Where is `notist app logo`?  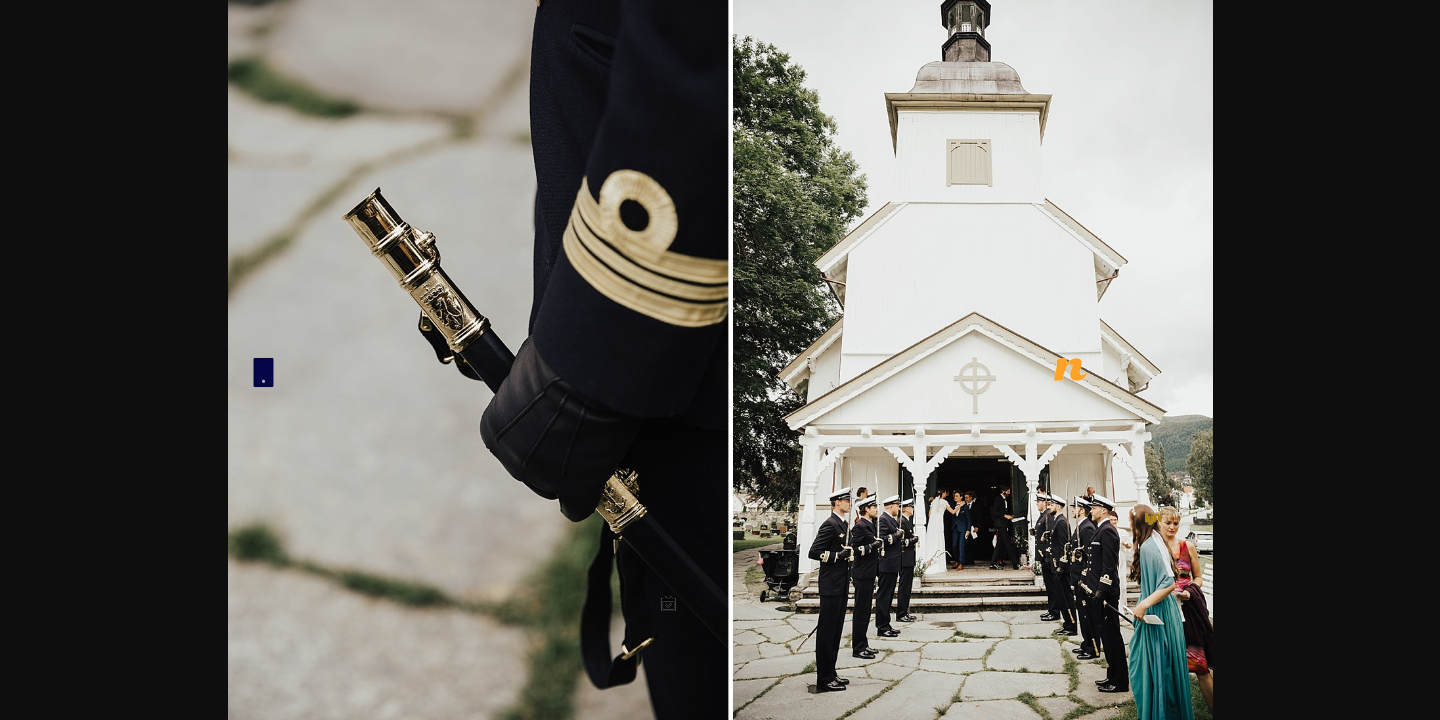
notist app logo is located at coordinates (1070, 369).